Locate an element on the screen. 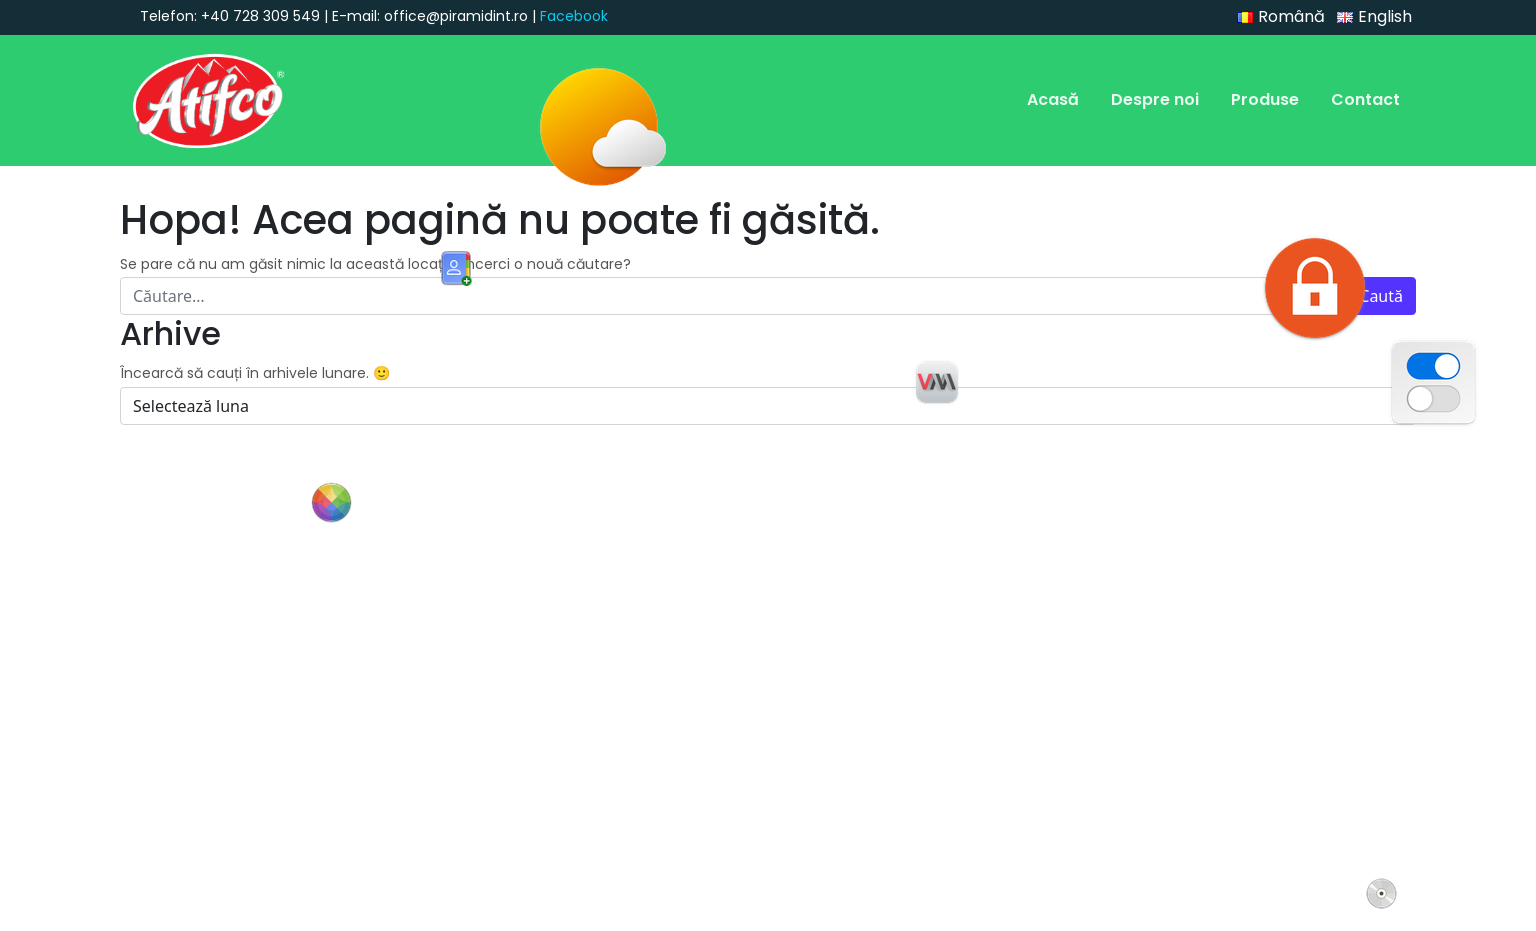  access color and theme preferences is located at coordinates (331, 502).